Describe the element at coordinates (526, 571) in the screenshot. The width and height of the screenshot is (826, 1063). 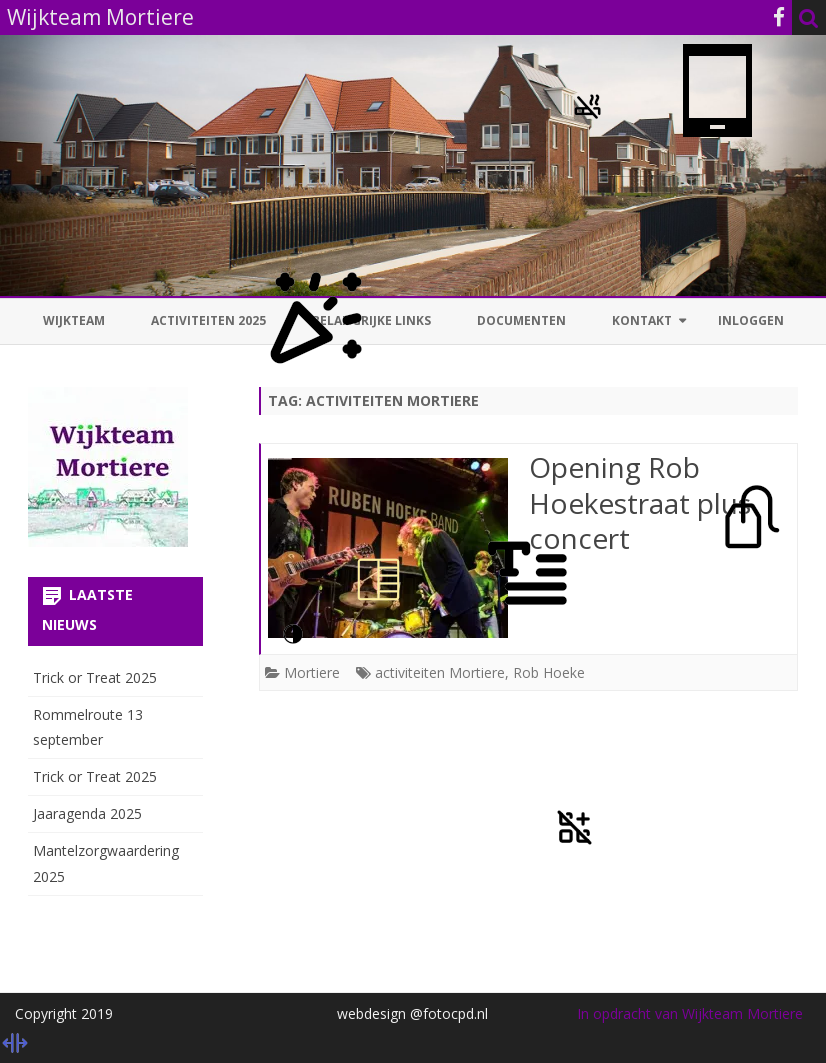
I see `view article in new york times format` at that location.